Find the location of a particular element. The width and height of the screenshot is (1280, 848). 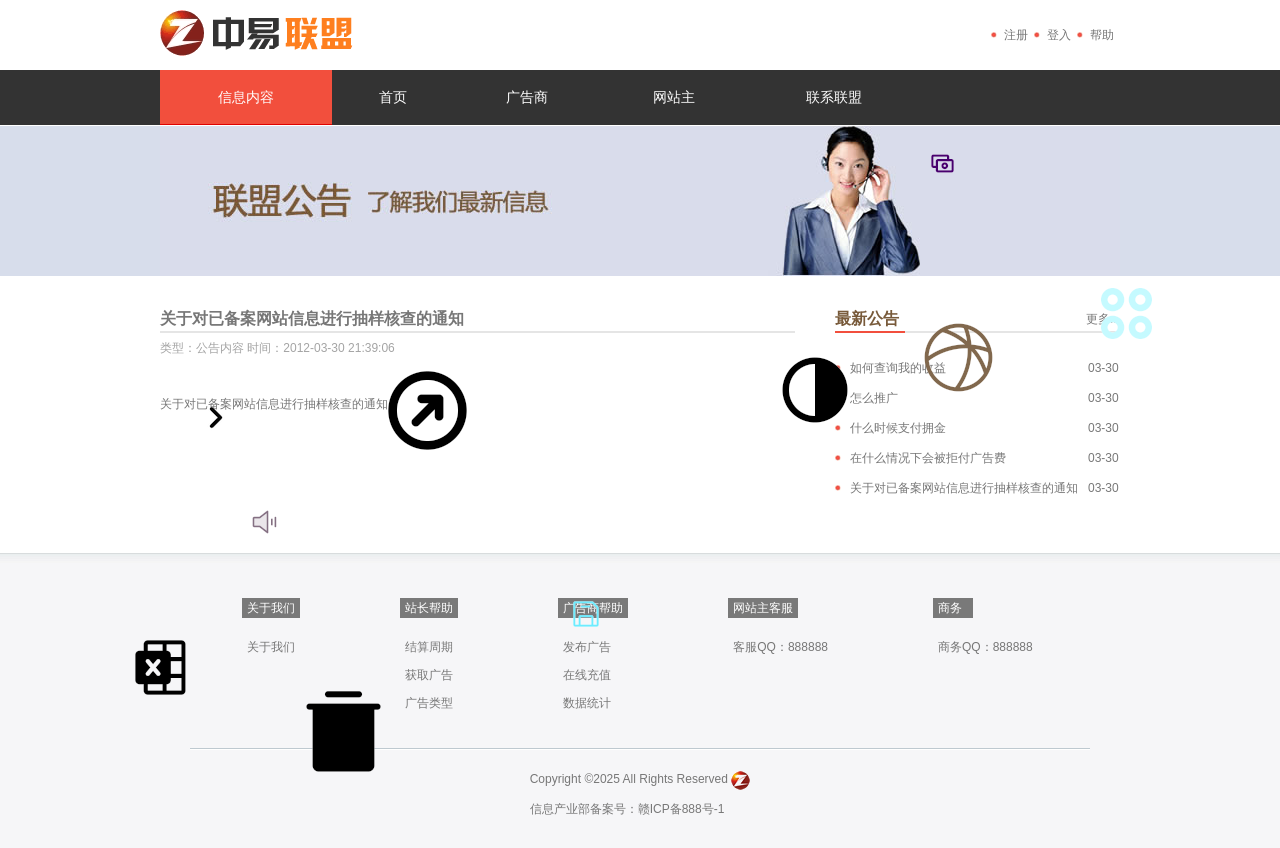

open Microsoft Excel is located at coordinates (162, 667).